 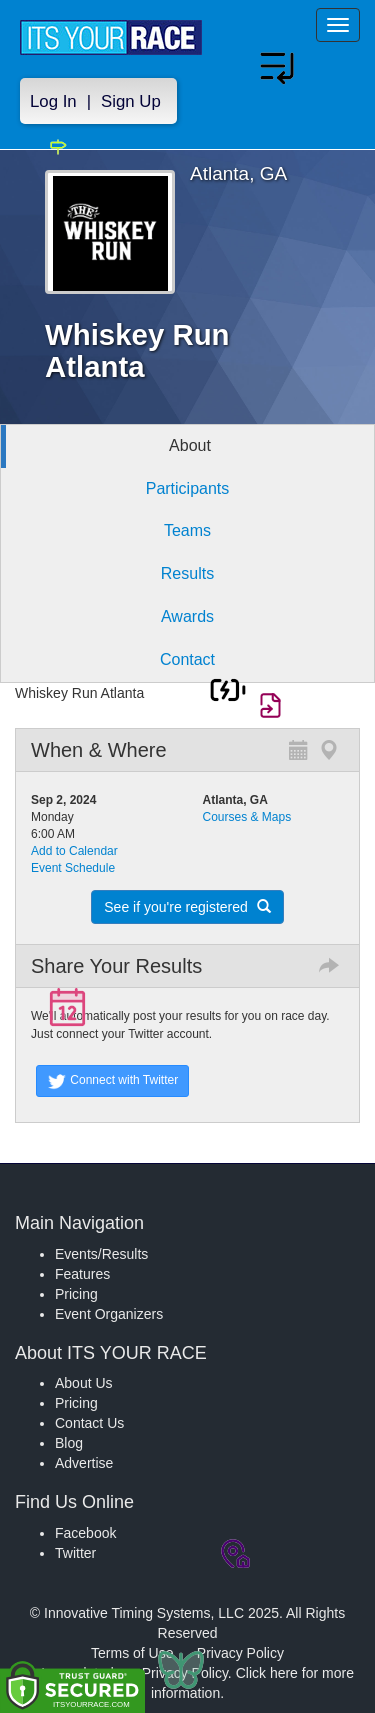 What do you see at coordinates (228, 690) in the screenshot?
I see `indicates device is currently charging` at bounding box center [228, 690].